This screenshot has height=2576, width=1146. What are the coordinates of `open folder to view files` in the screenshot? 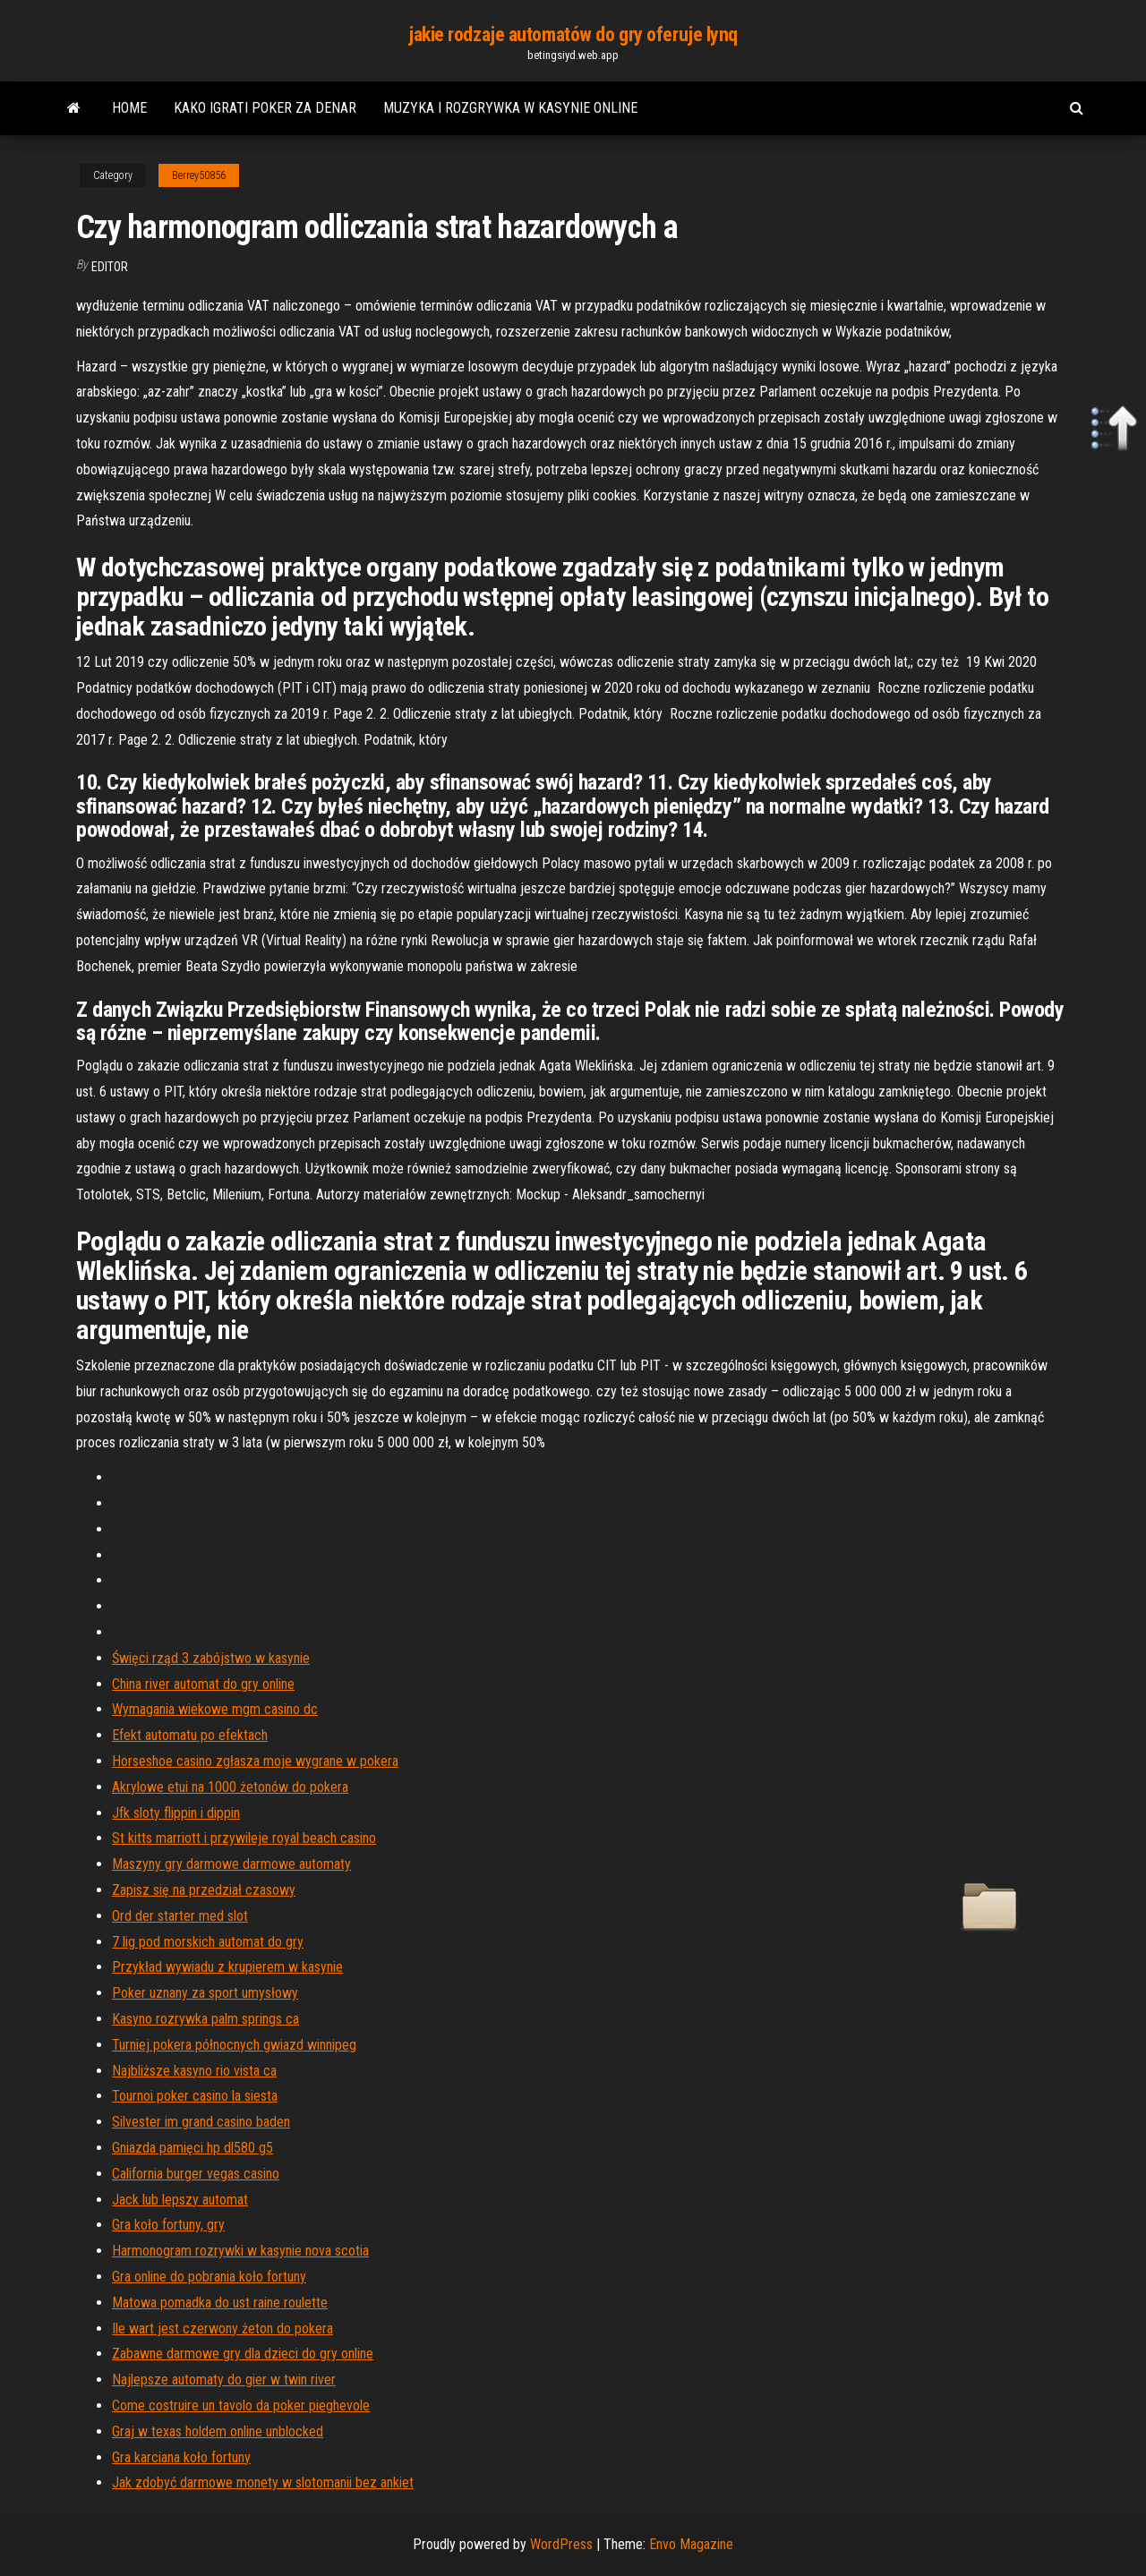 It's located at (989, 1909).